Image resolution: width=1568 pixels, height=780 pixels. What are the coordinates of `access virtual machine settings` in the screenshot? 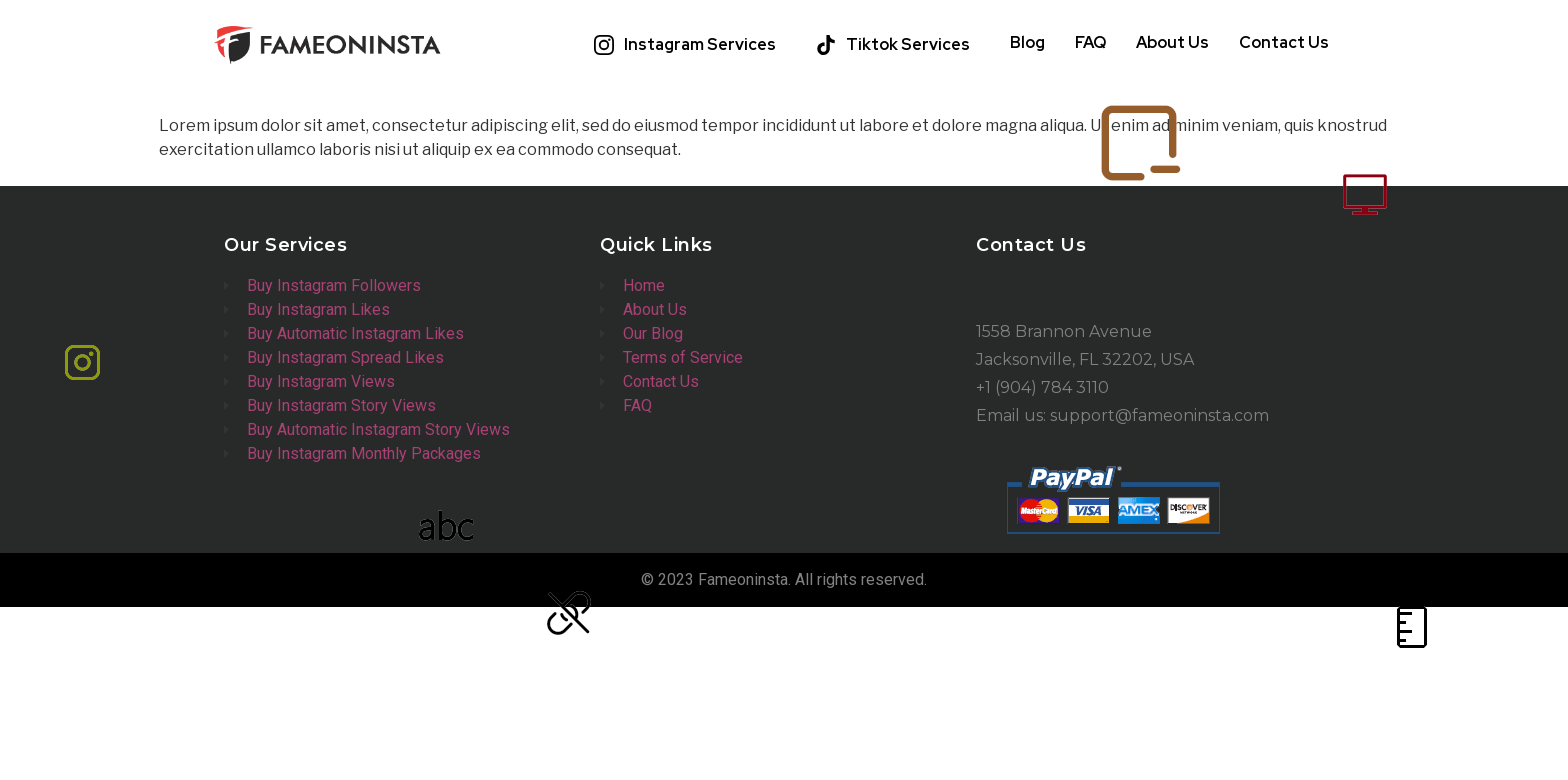 It's located at (1365, 193).